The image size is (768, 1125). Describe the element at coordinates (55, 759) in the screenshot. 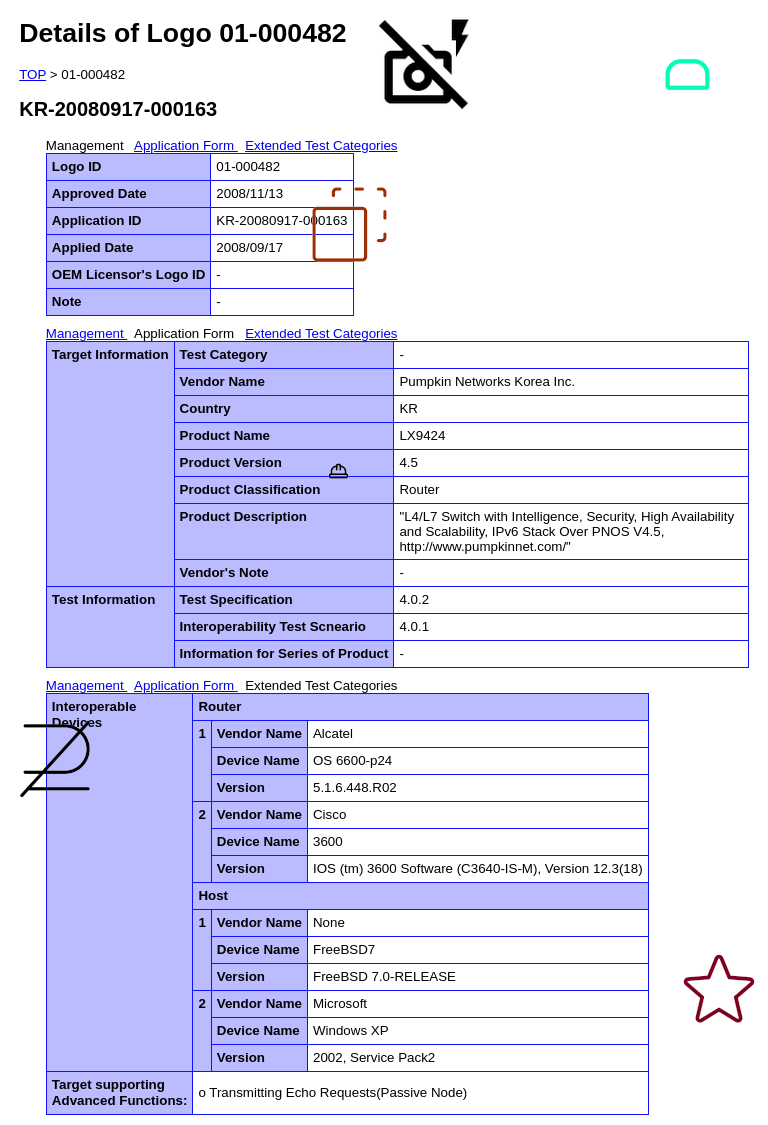

I see `indicates "not superset of" in mathematical notation` at that location.